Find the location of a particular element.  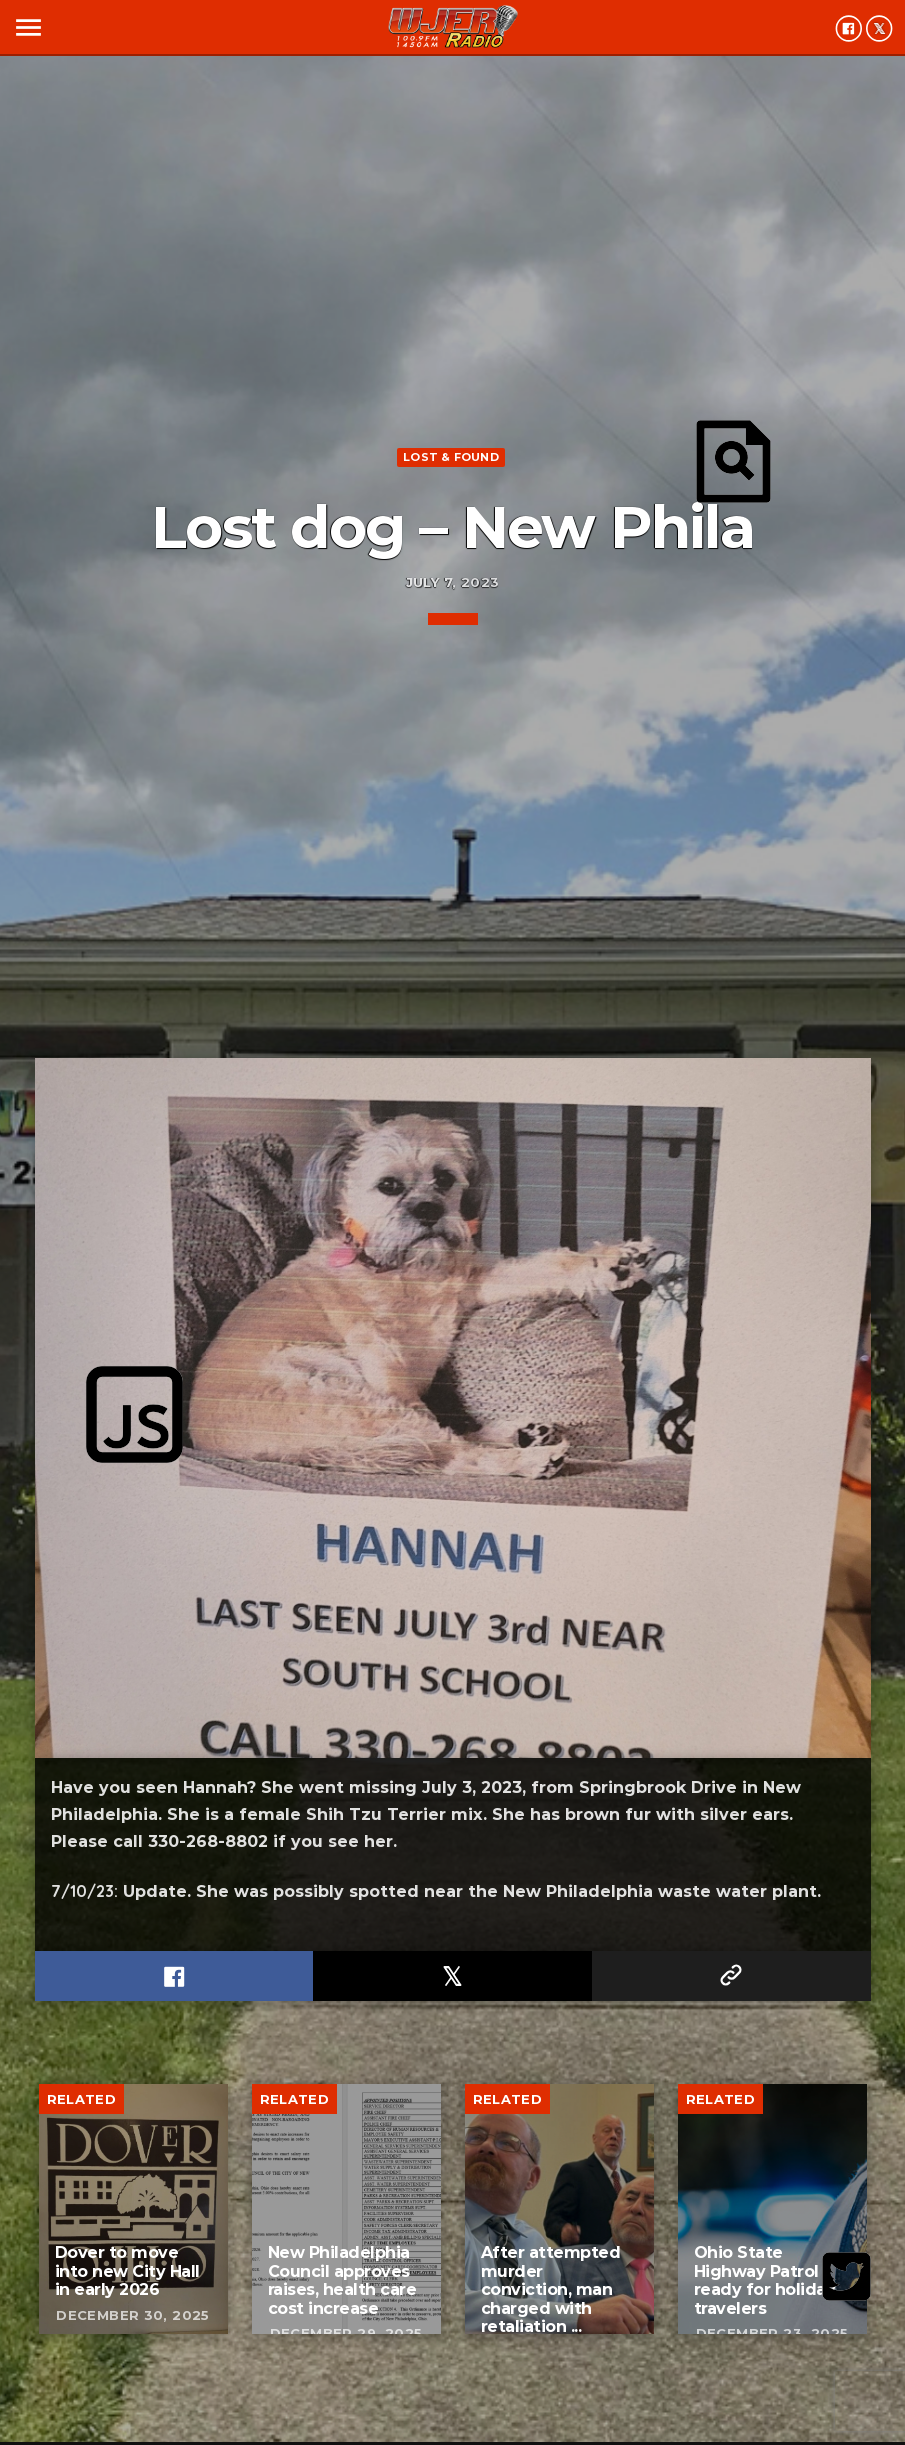

share to Twitter is located at coordinates (846, 2276).